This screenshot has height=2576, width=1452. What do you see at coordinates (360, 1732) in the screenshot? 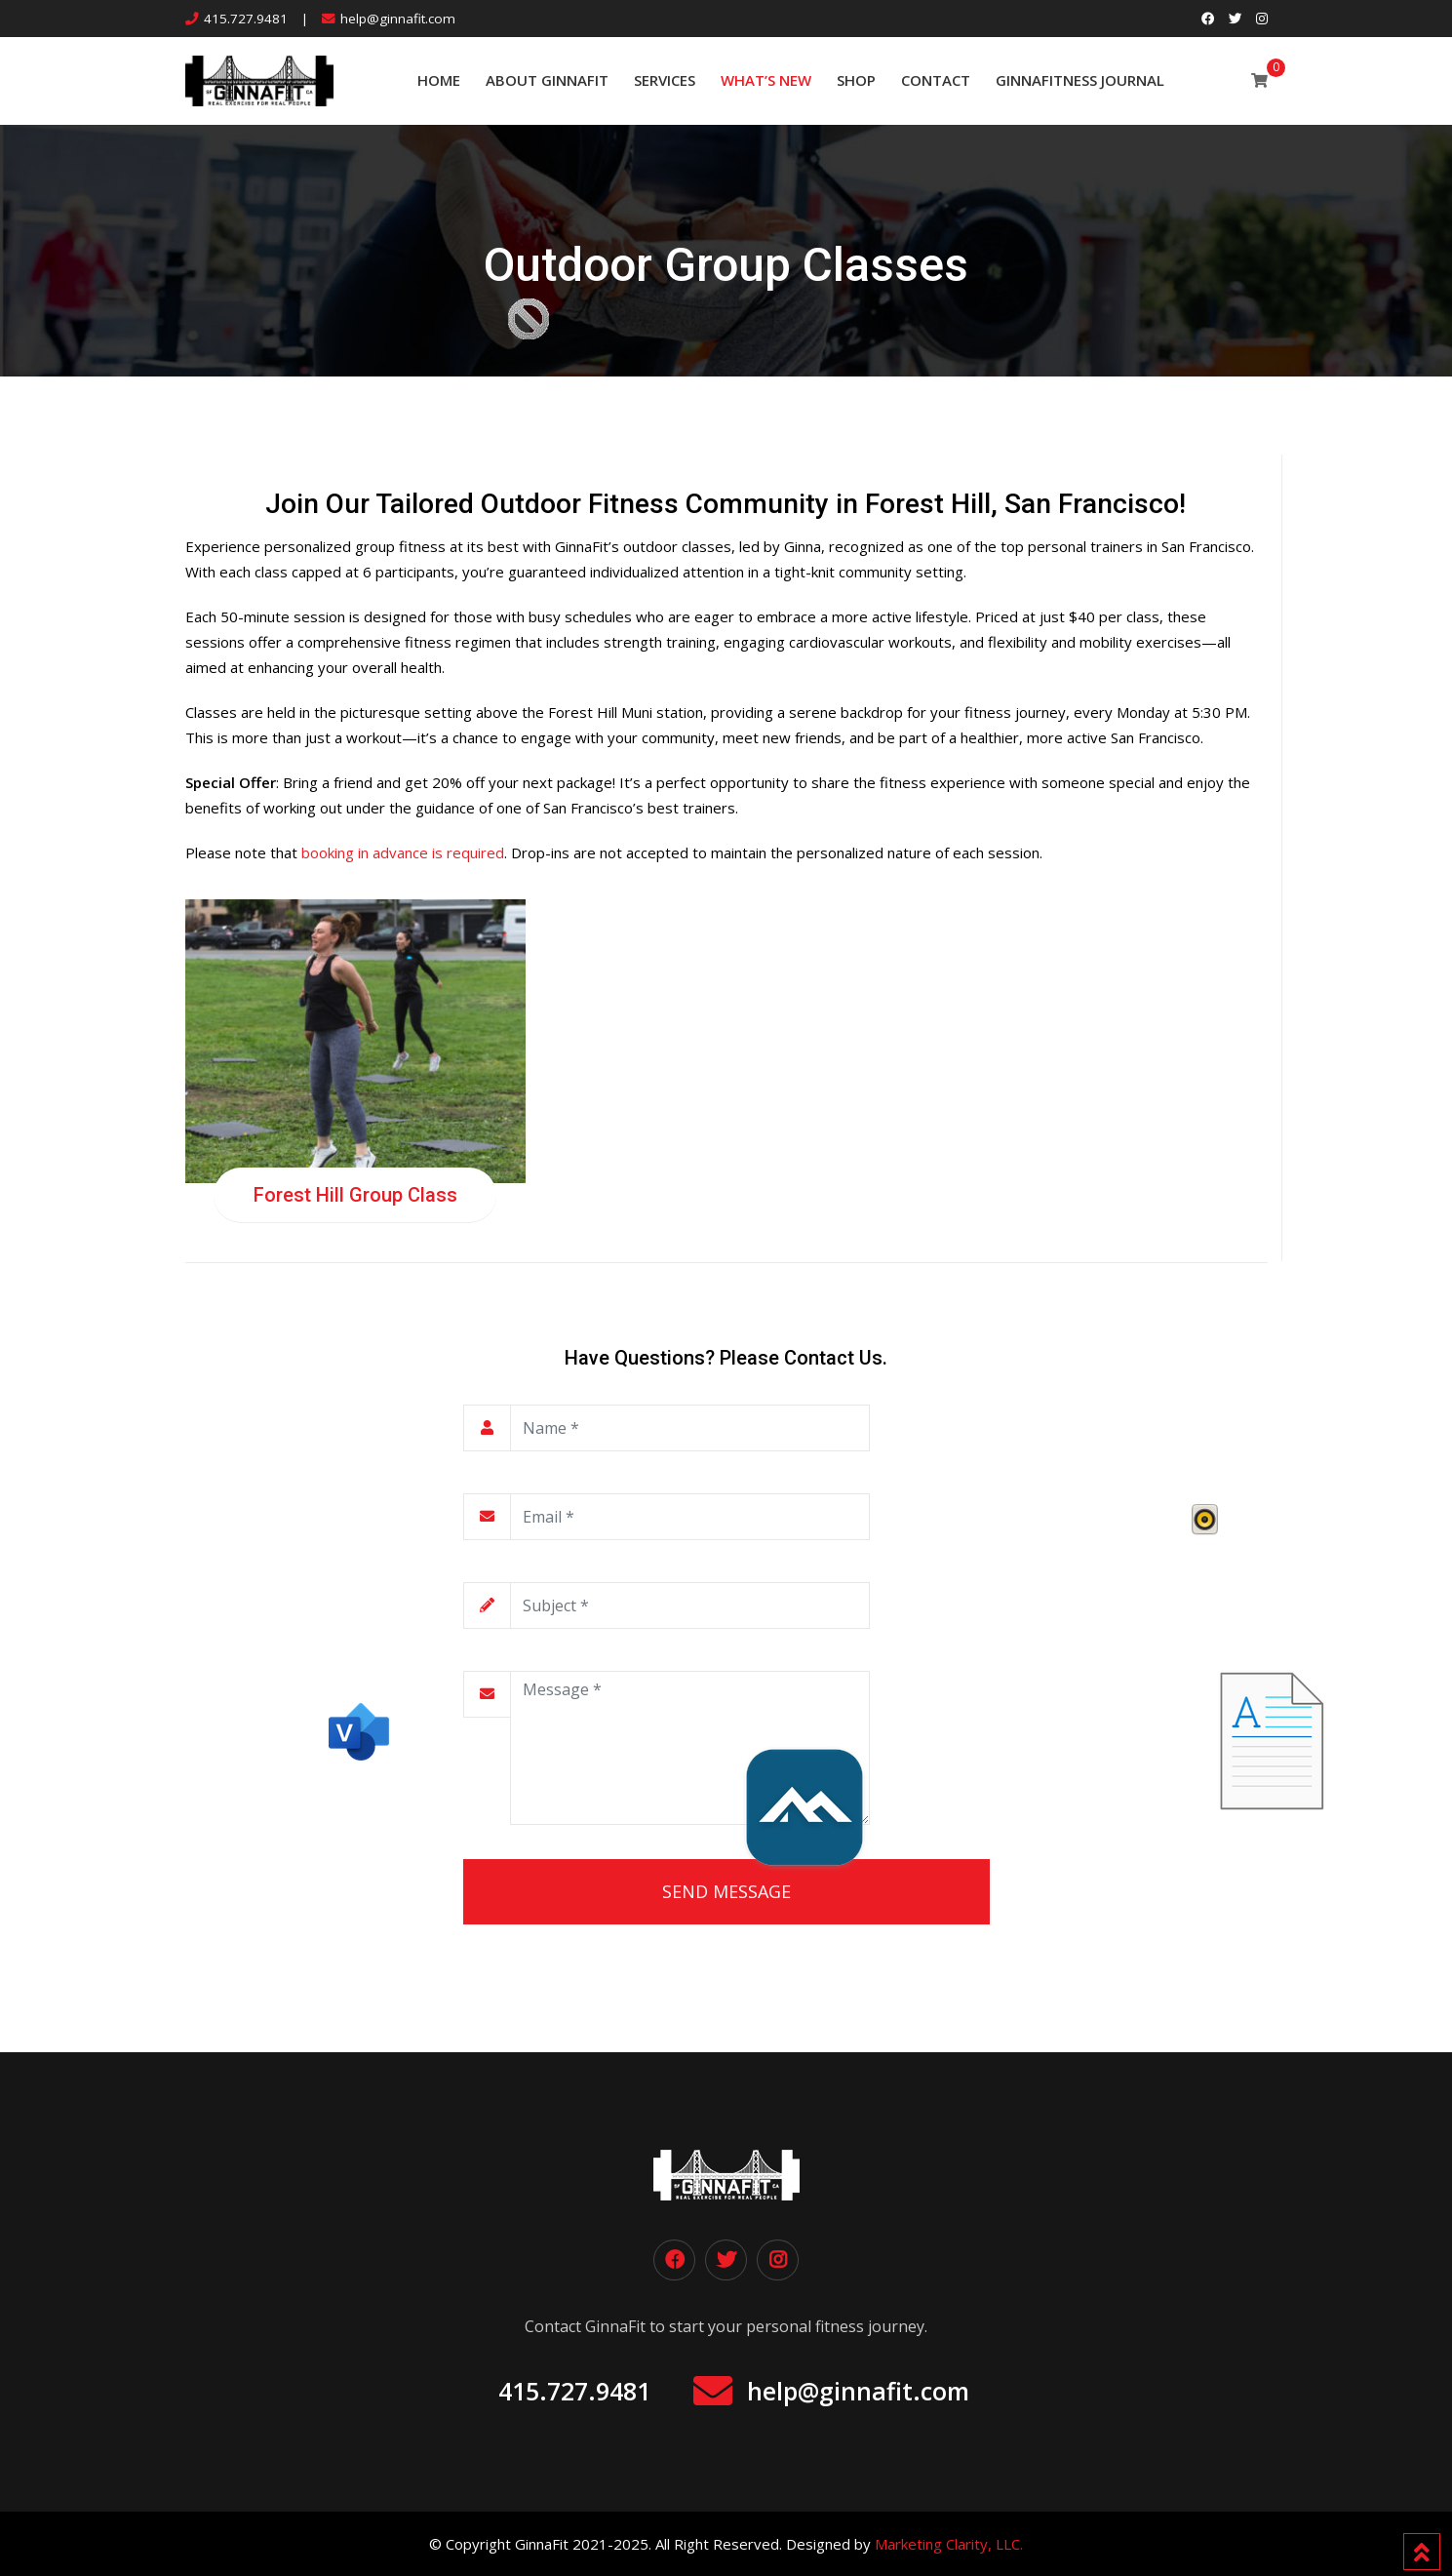
I see `open Microsoft Visio application` at bounding box center [360, 1732].